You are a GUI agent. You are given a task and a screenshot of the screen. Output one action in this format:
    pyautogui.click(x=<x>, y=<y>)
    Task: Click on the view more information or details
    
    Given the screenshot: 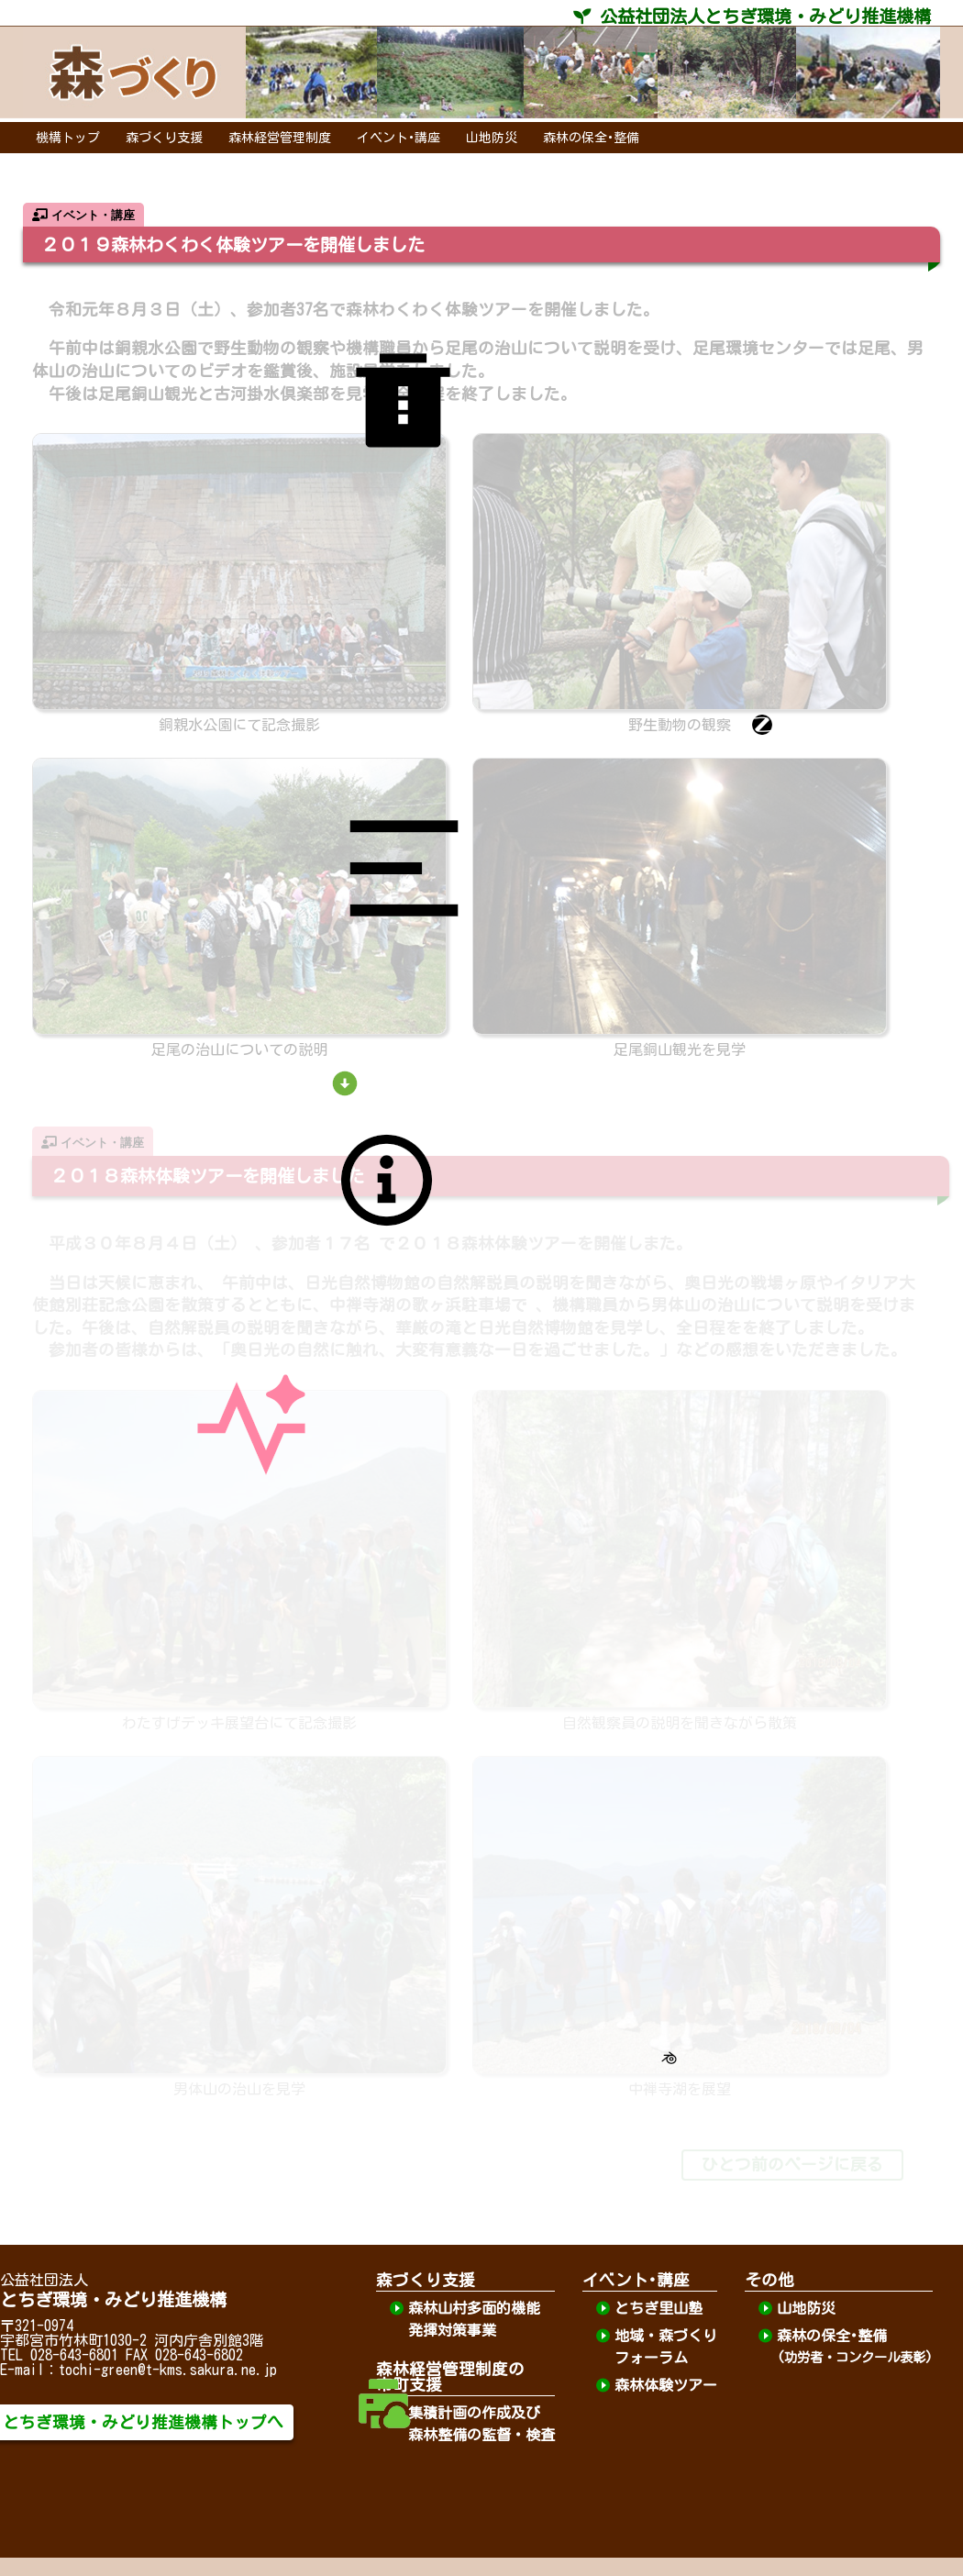 What is the action you would take?
    pyautogui.click(x=386, y=1180)
    